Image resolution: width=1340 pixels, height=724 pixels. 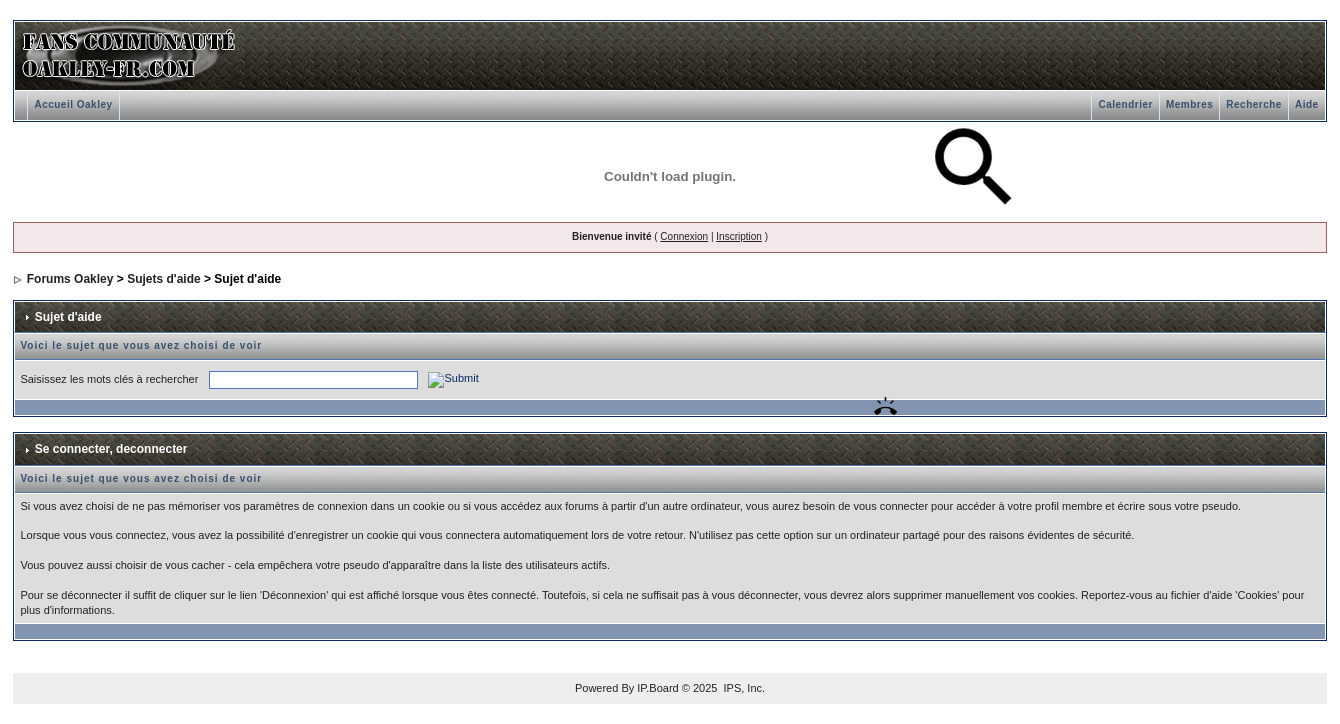 I want to click on search for content or items, so click(x=974, y=167).